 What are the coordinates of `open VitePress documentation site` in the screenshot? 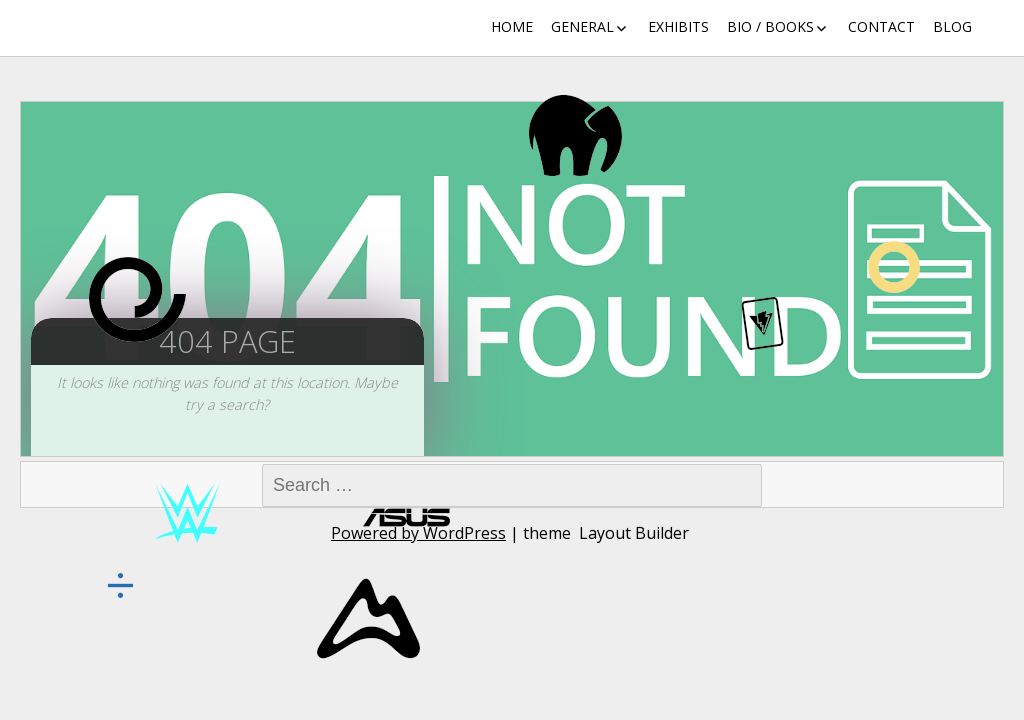 It's located at (762, 323).